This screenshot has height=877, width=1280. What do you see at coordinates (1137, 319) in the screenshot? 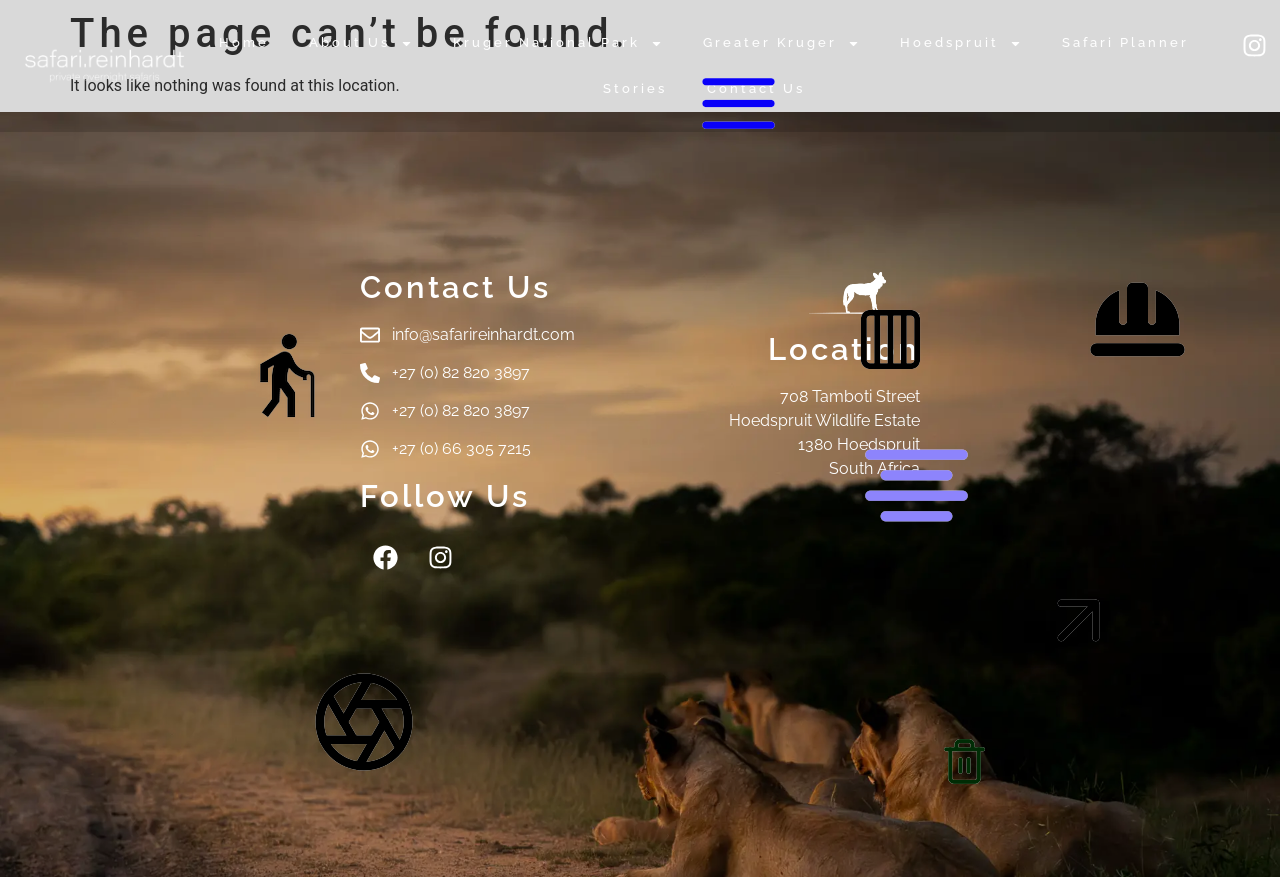
I see `access construction or building projects` at bounding box center [1137, 319].